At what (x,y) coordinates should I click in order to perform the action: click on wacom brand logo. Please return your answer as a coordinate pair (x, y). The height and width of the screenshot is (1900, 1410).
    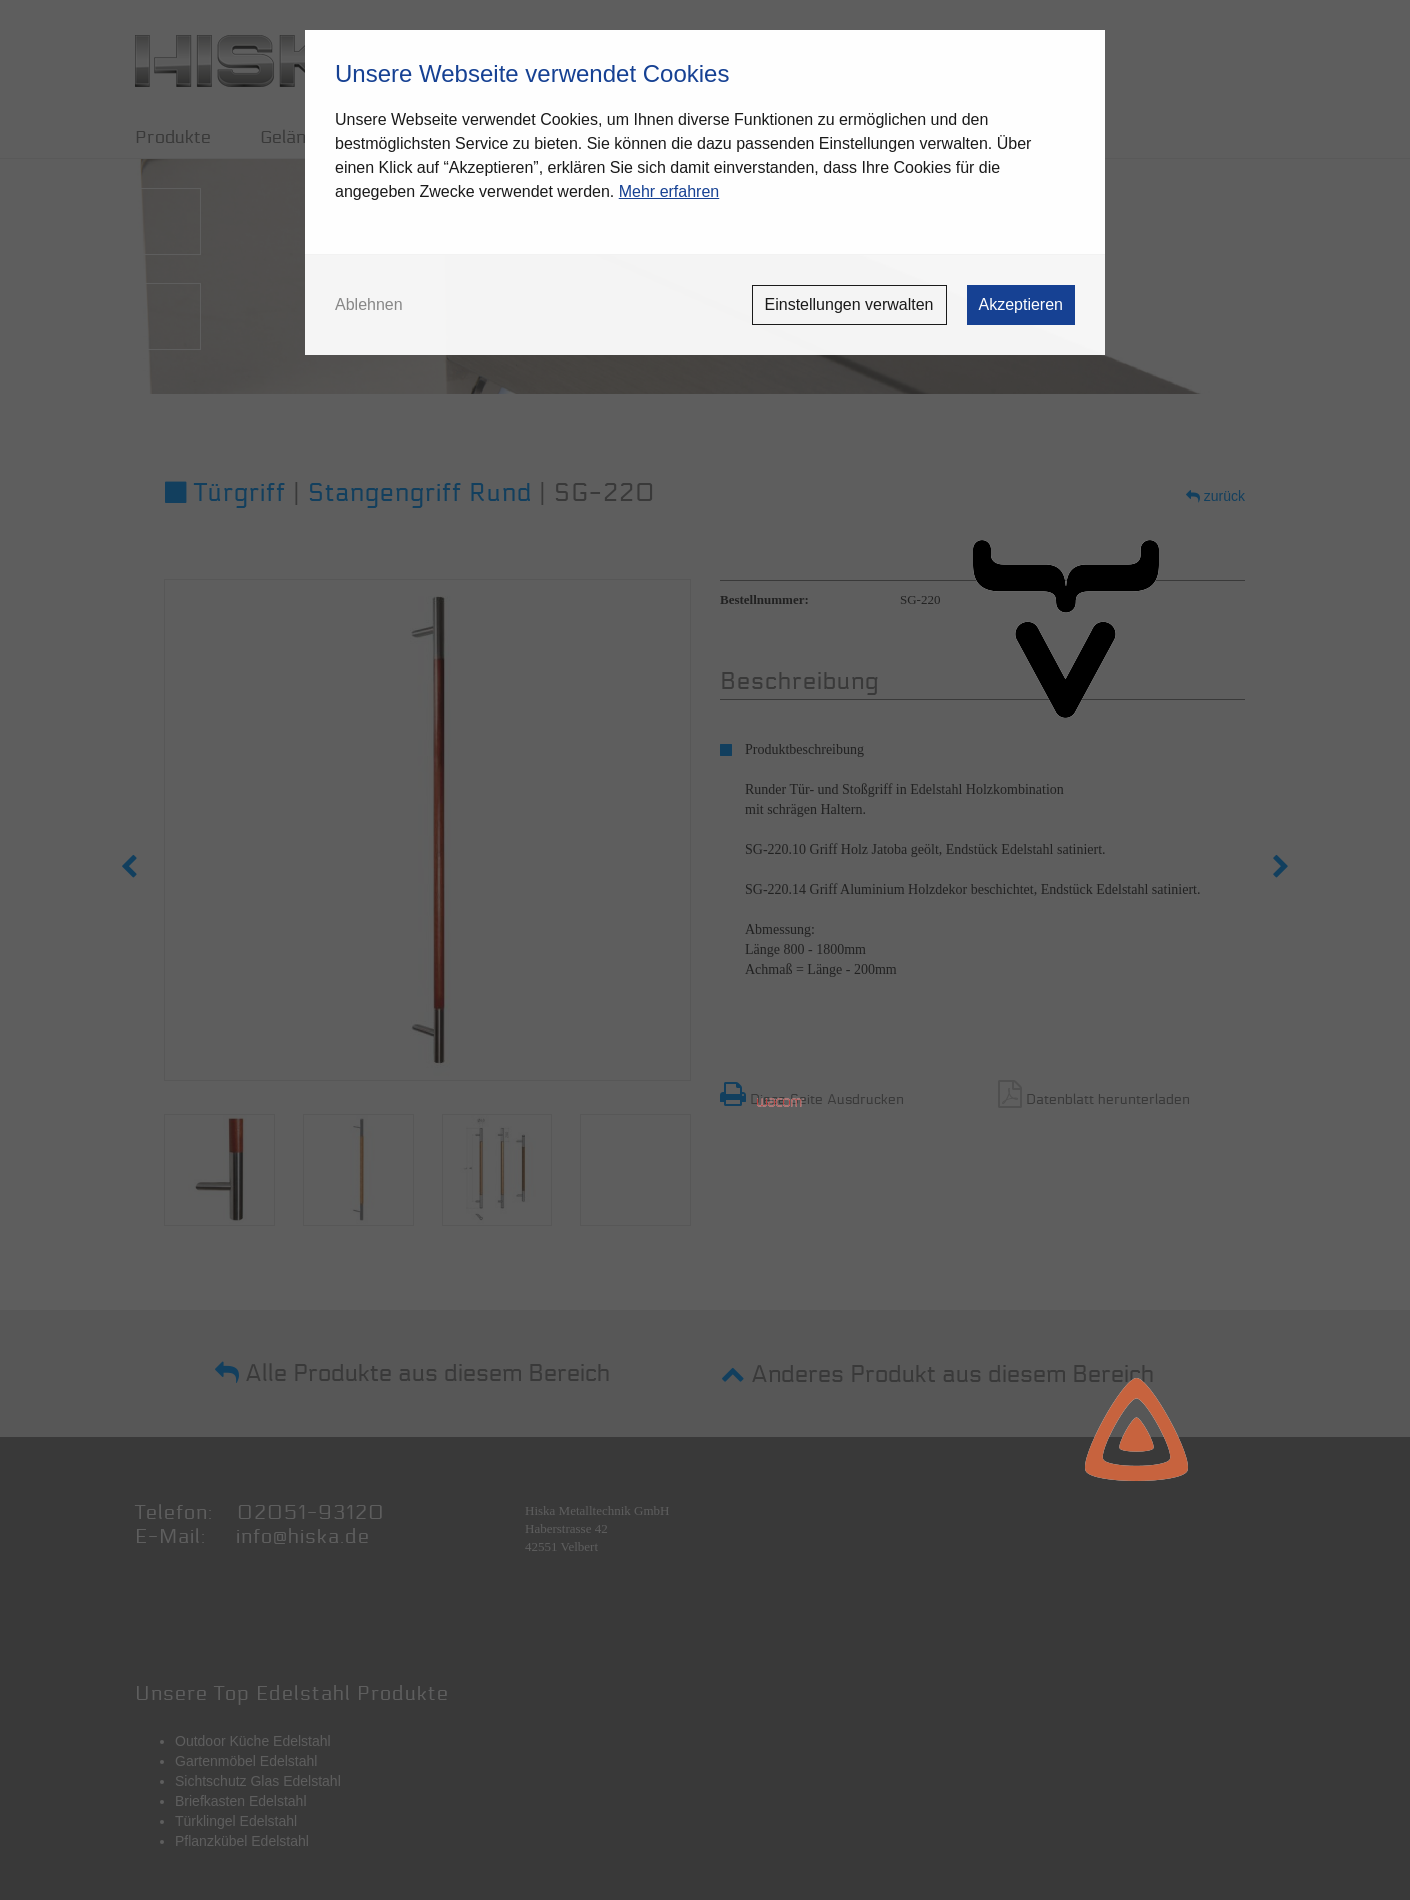
    Looking at the image, I should click on (780, 1102).